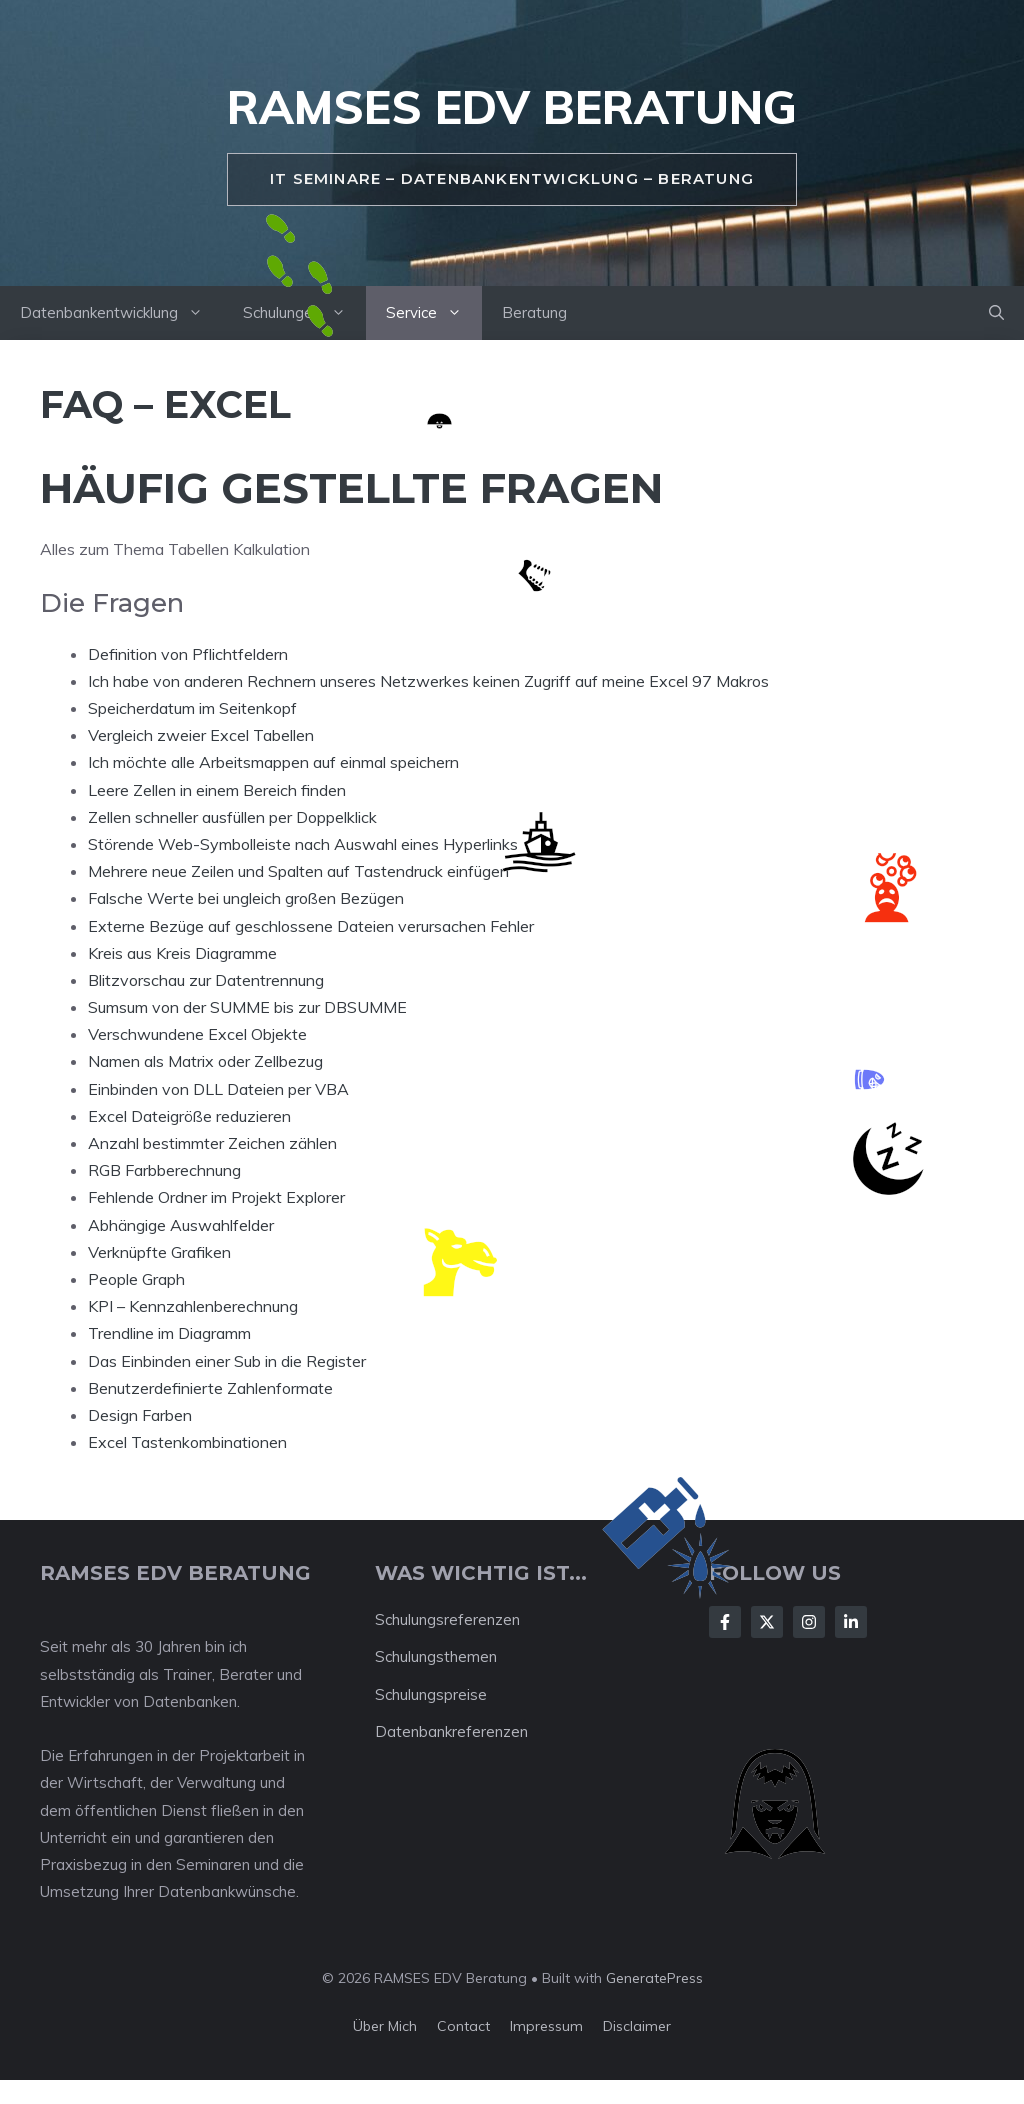  What do you see at coordinates (775, 1804) in the screenshot?
I see `select female vampire character` at bounding box center [775, 1804].